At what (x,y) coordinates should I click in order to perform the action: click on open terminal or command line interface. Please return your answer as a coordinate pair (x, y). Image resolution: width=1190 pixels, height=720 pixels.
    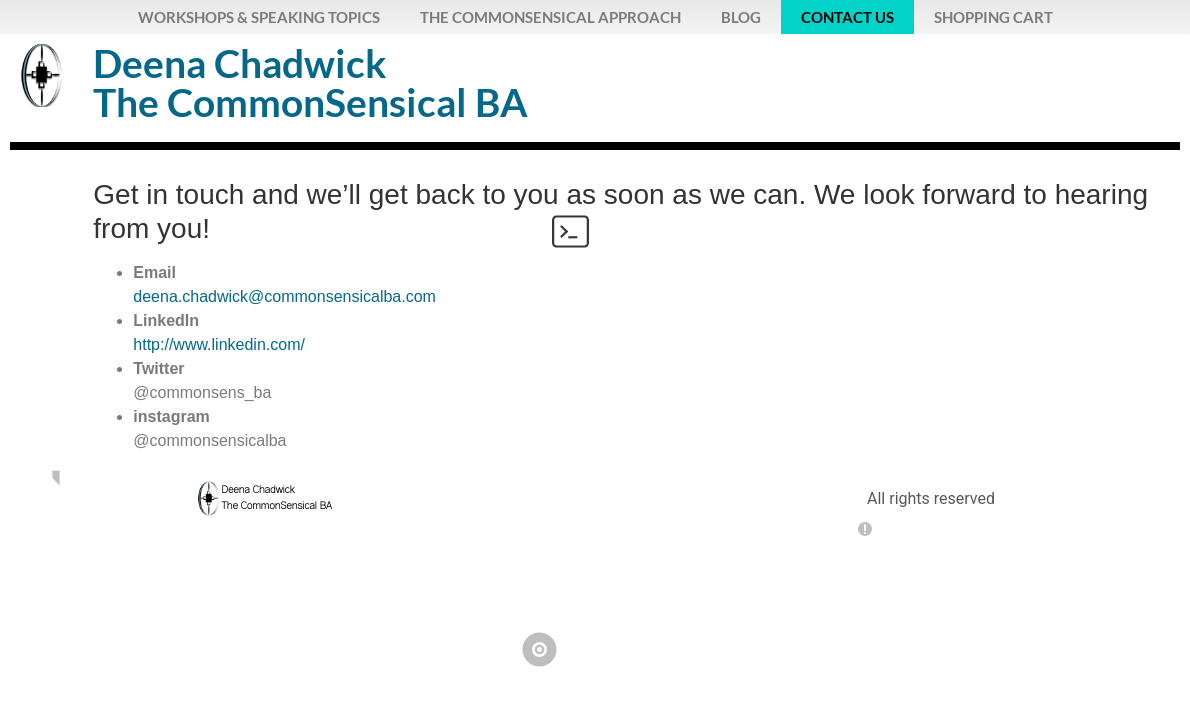
    Looking at the image, I should click on (570, 231).